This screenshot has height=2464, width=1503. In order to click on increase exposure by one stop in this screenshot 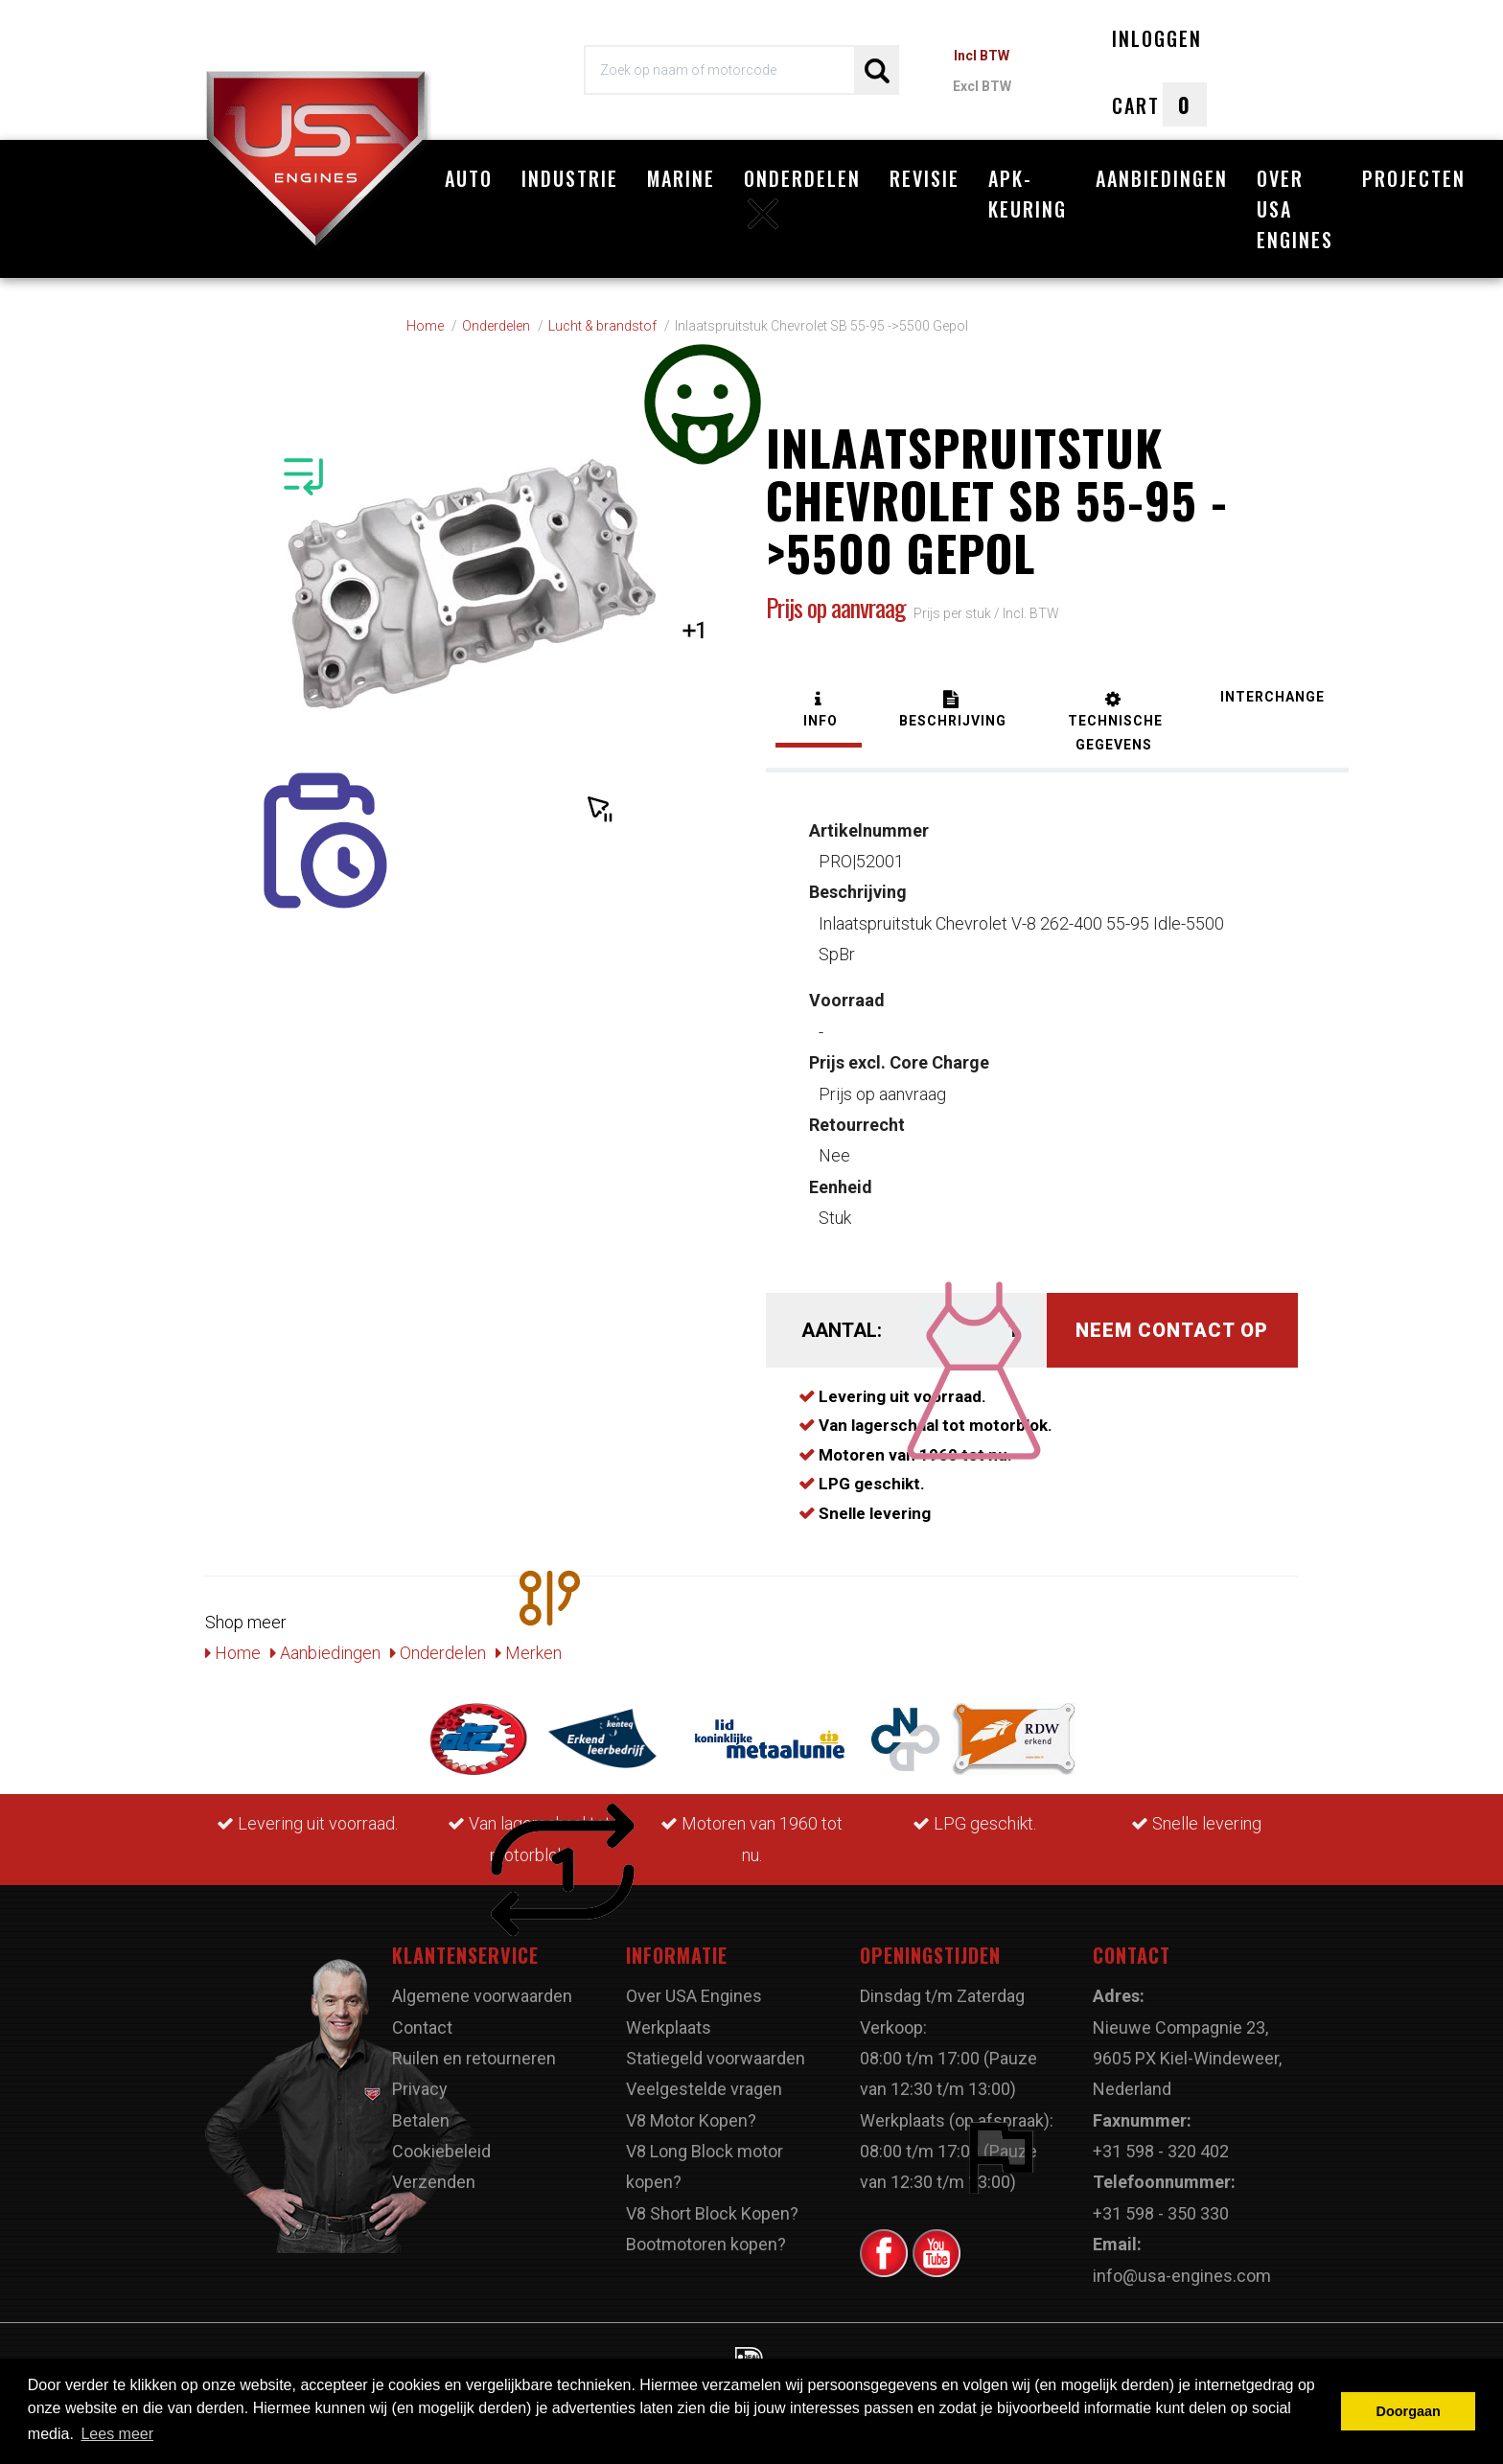, I will do `click(693, 631)`.